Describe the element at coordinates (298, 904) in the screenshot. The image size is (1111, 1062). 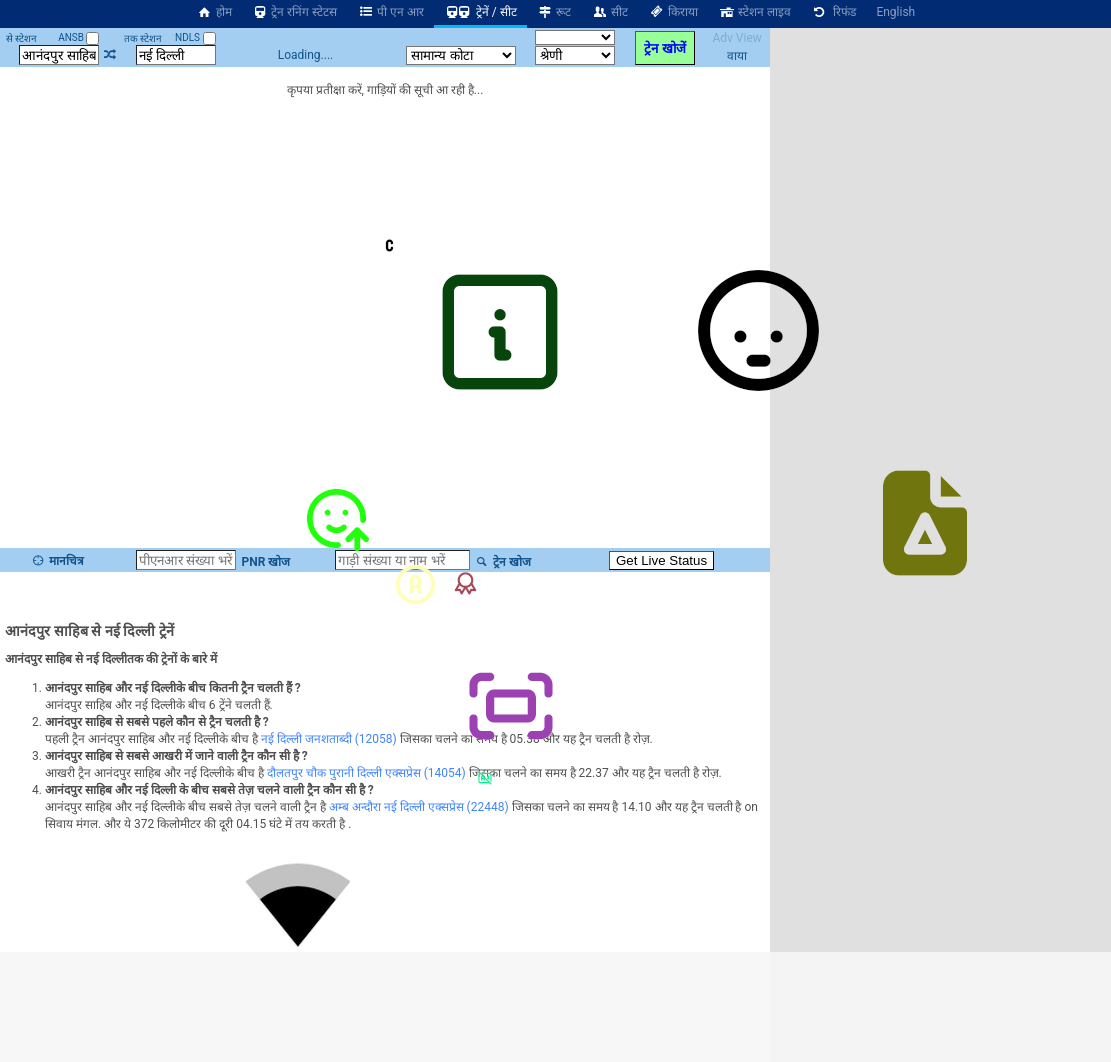
I see `indicates active wifi connection` at that location.